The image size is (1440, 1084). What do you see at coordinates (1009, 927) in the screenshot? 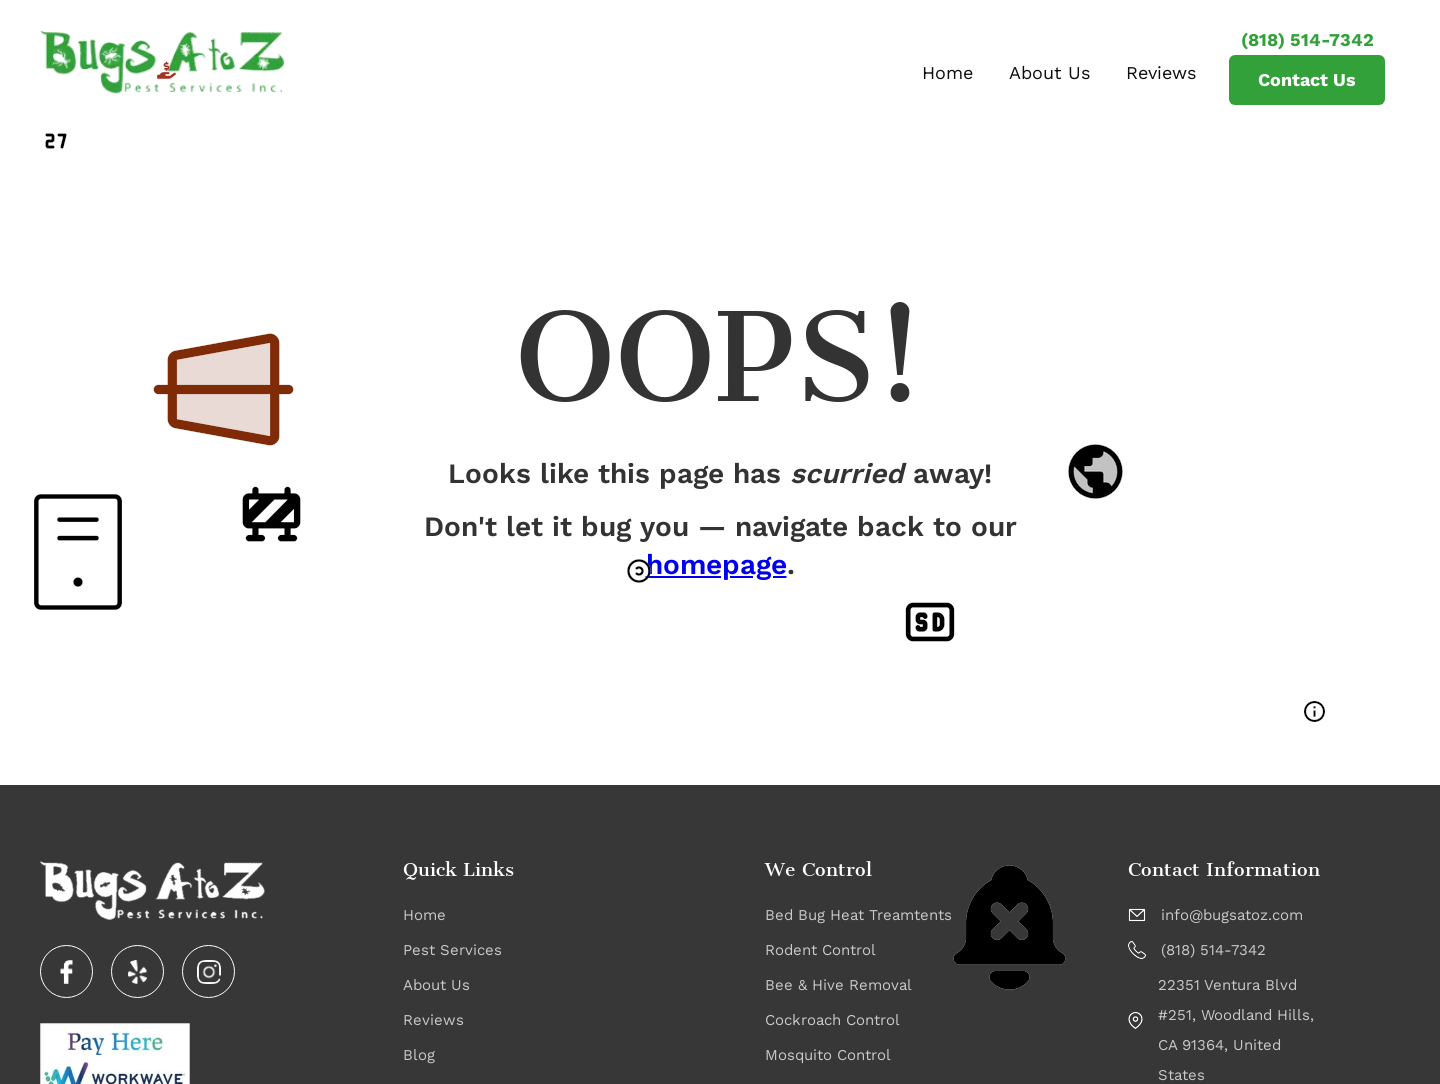
I see `dismiss or clear notifications` at bounding box center [1009, 927].